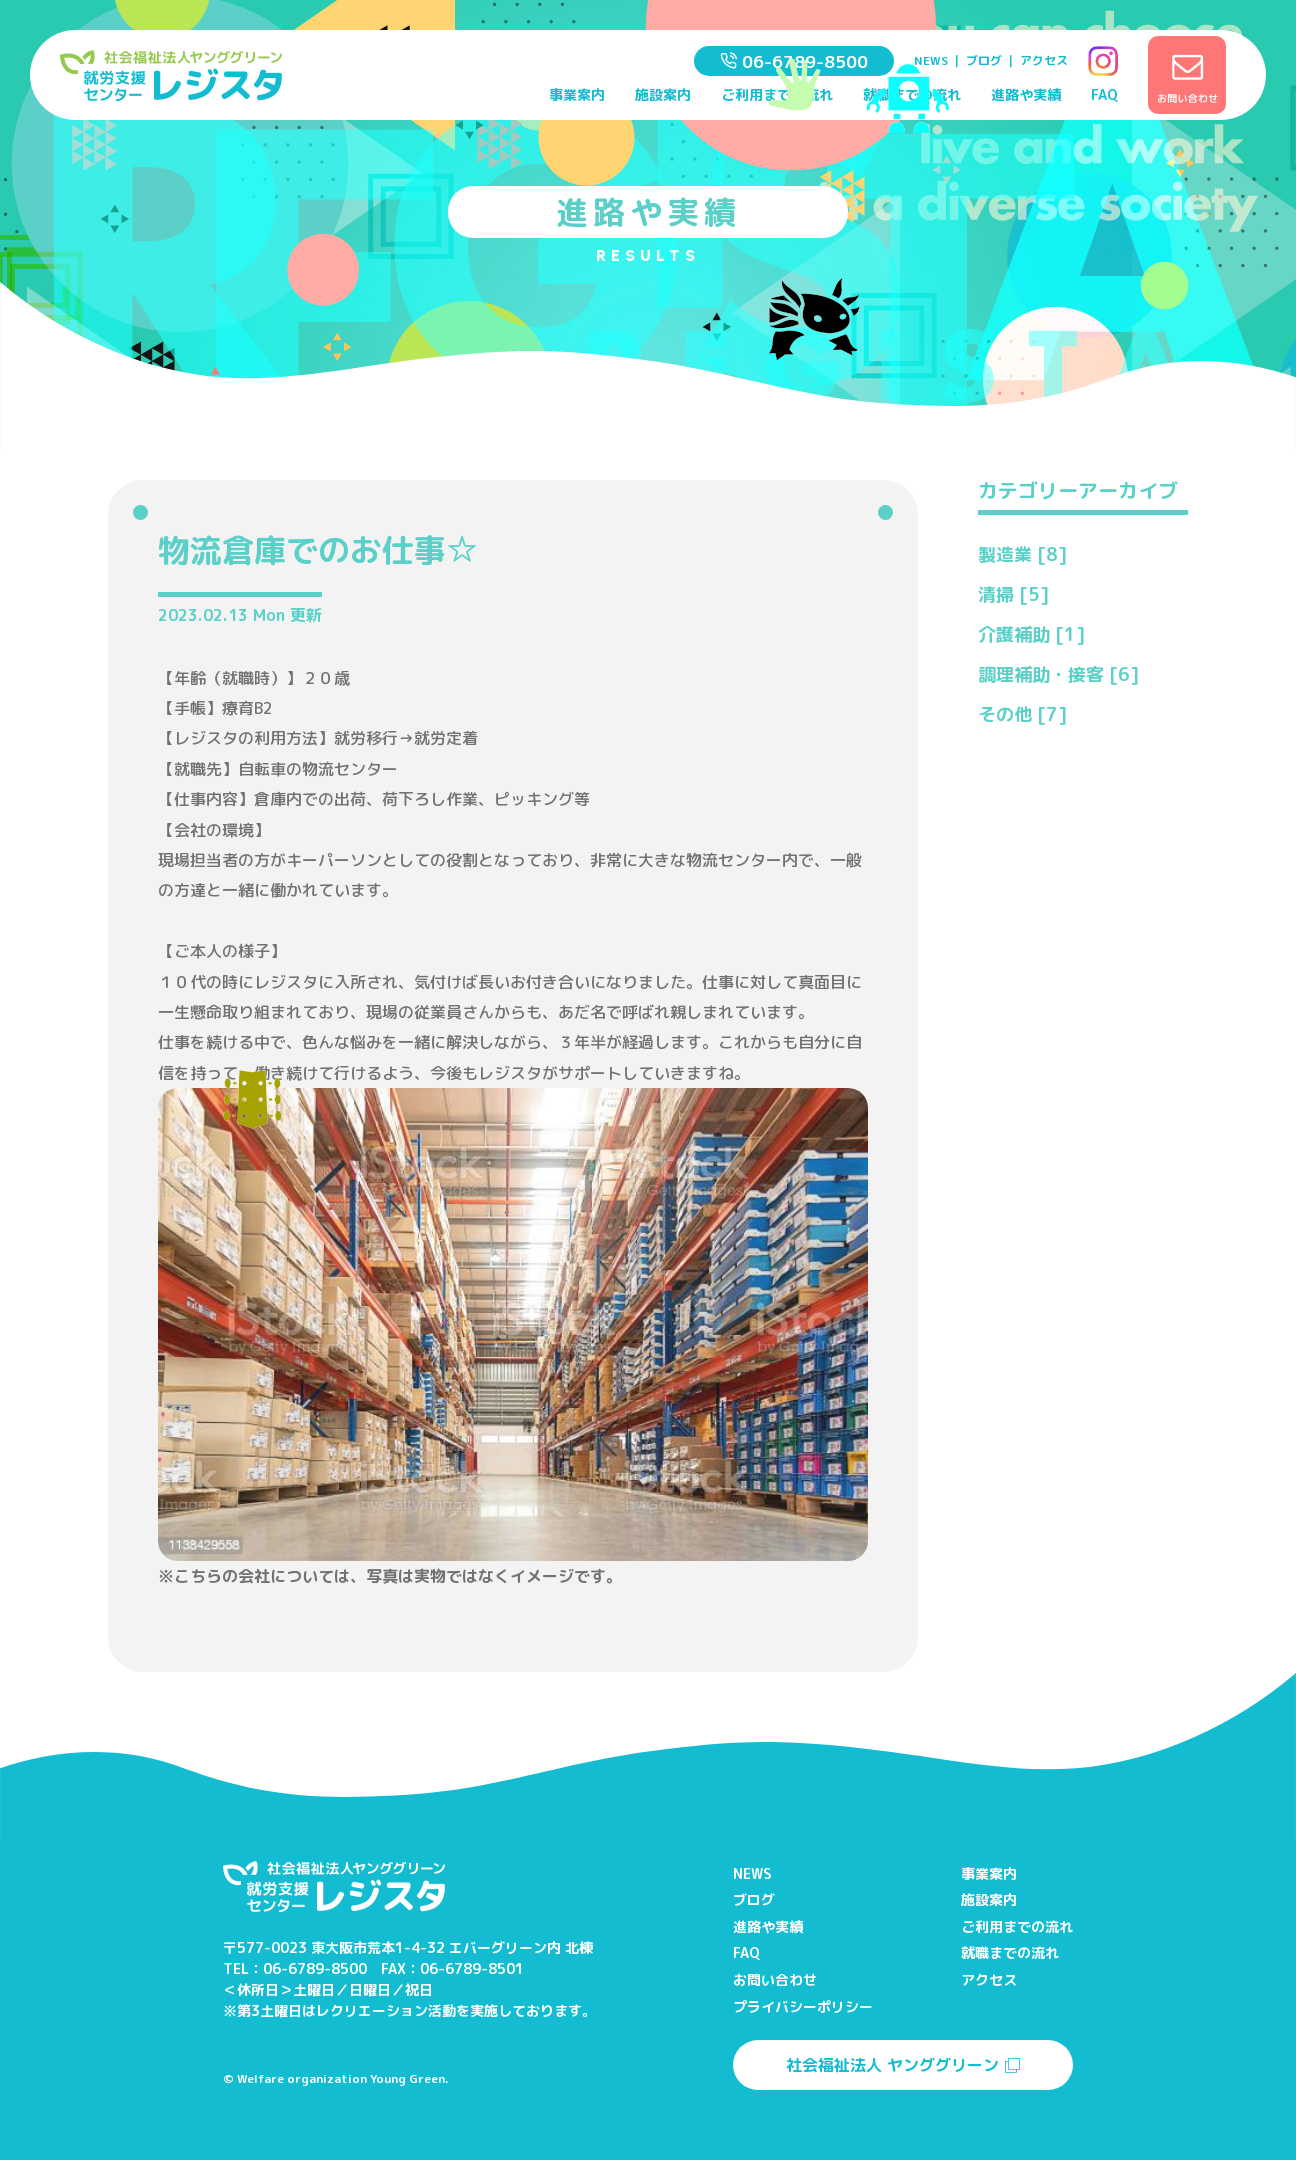 The image size is (1296, 2160). I want to click on access guitar tuning settings, so click(252, 1099).